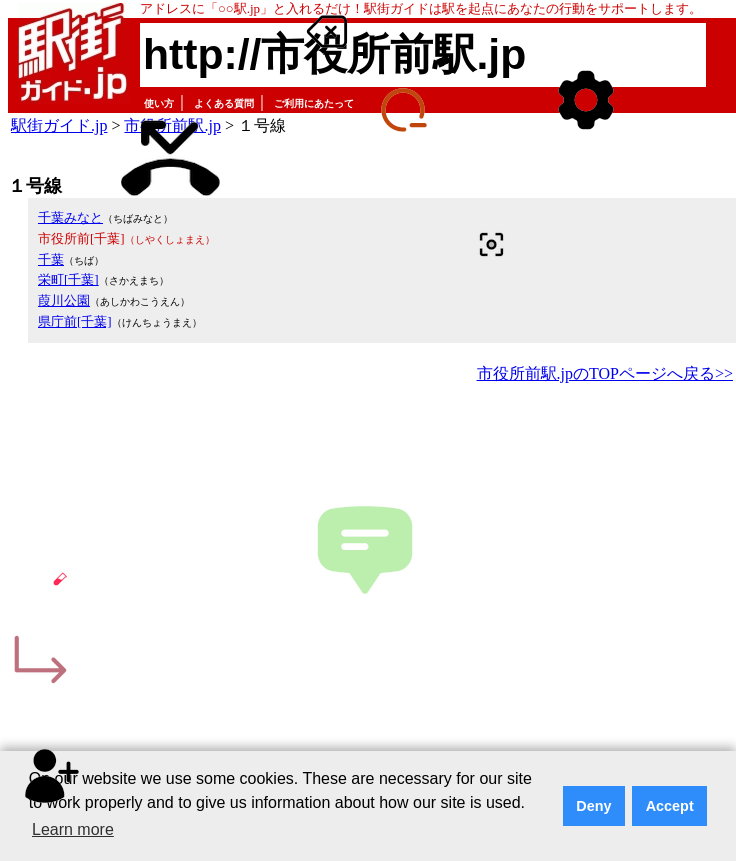 This screenshot has width=736, height=861. I want to click on navigate to a nested or child item, so click(40, 659).